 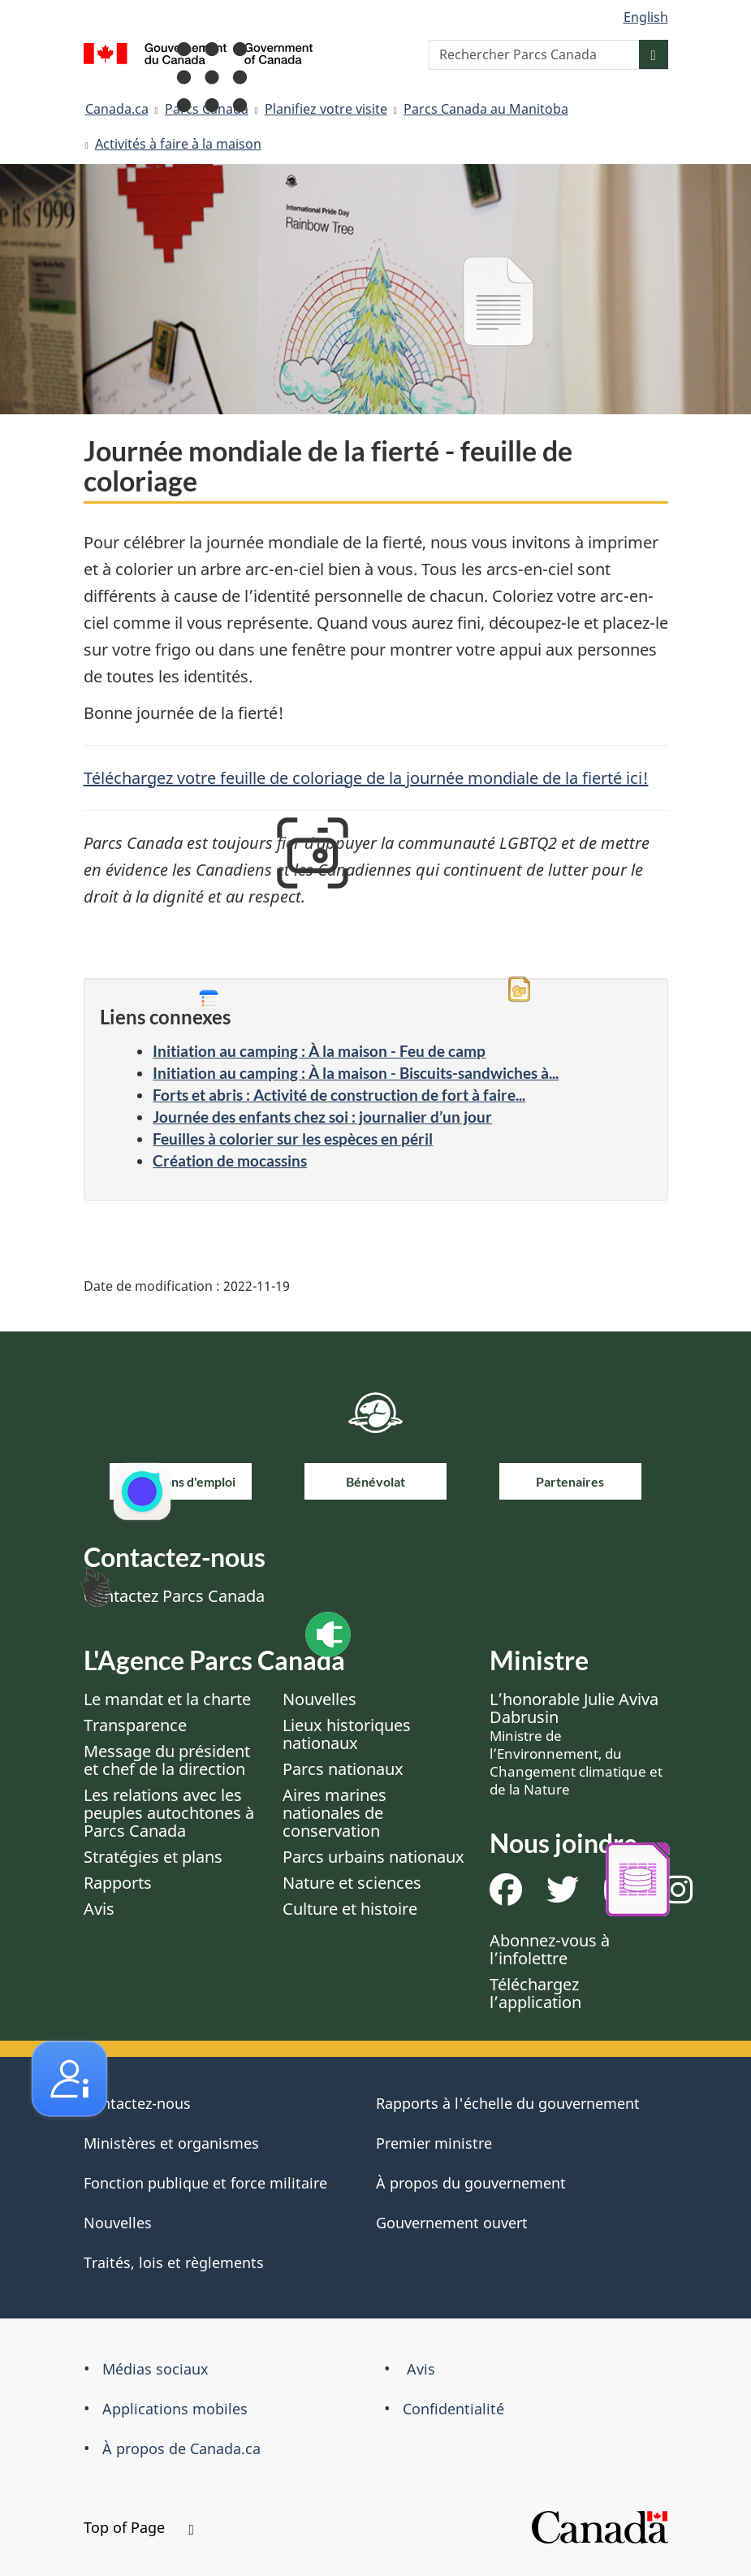 I want to click on open a text document, so click(x=499, y=301).